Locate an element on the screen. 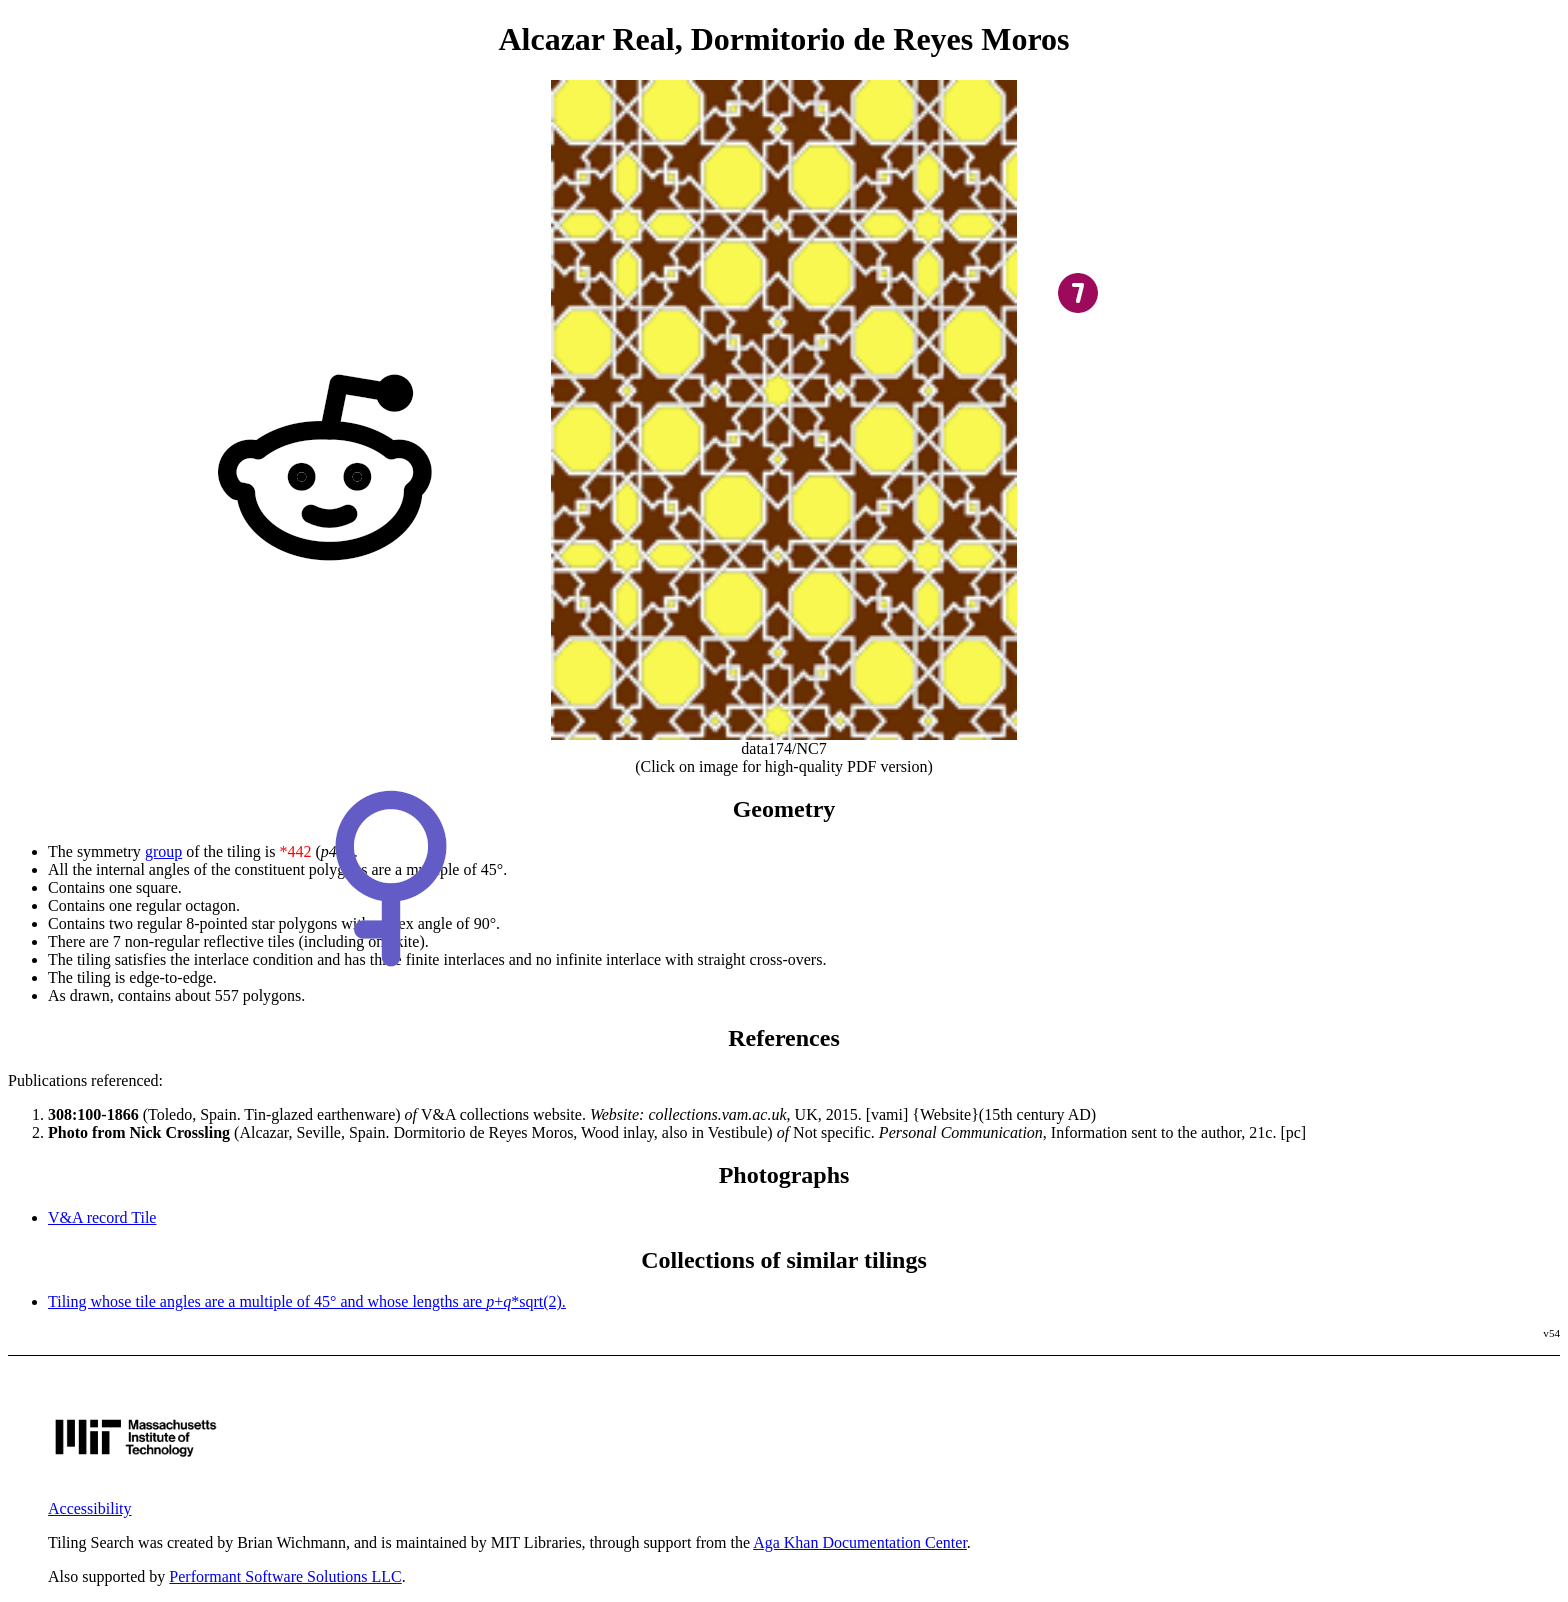 This screenshot has width=1568, height=1602. indicates demigirl gender identity is located at coordinates (391, 874).